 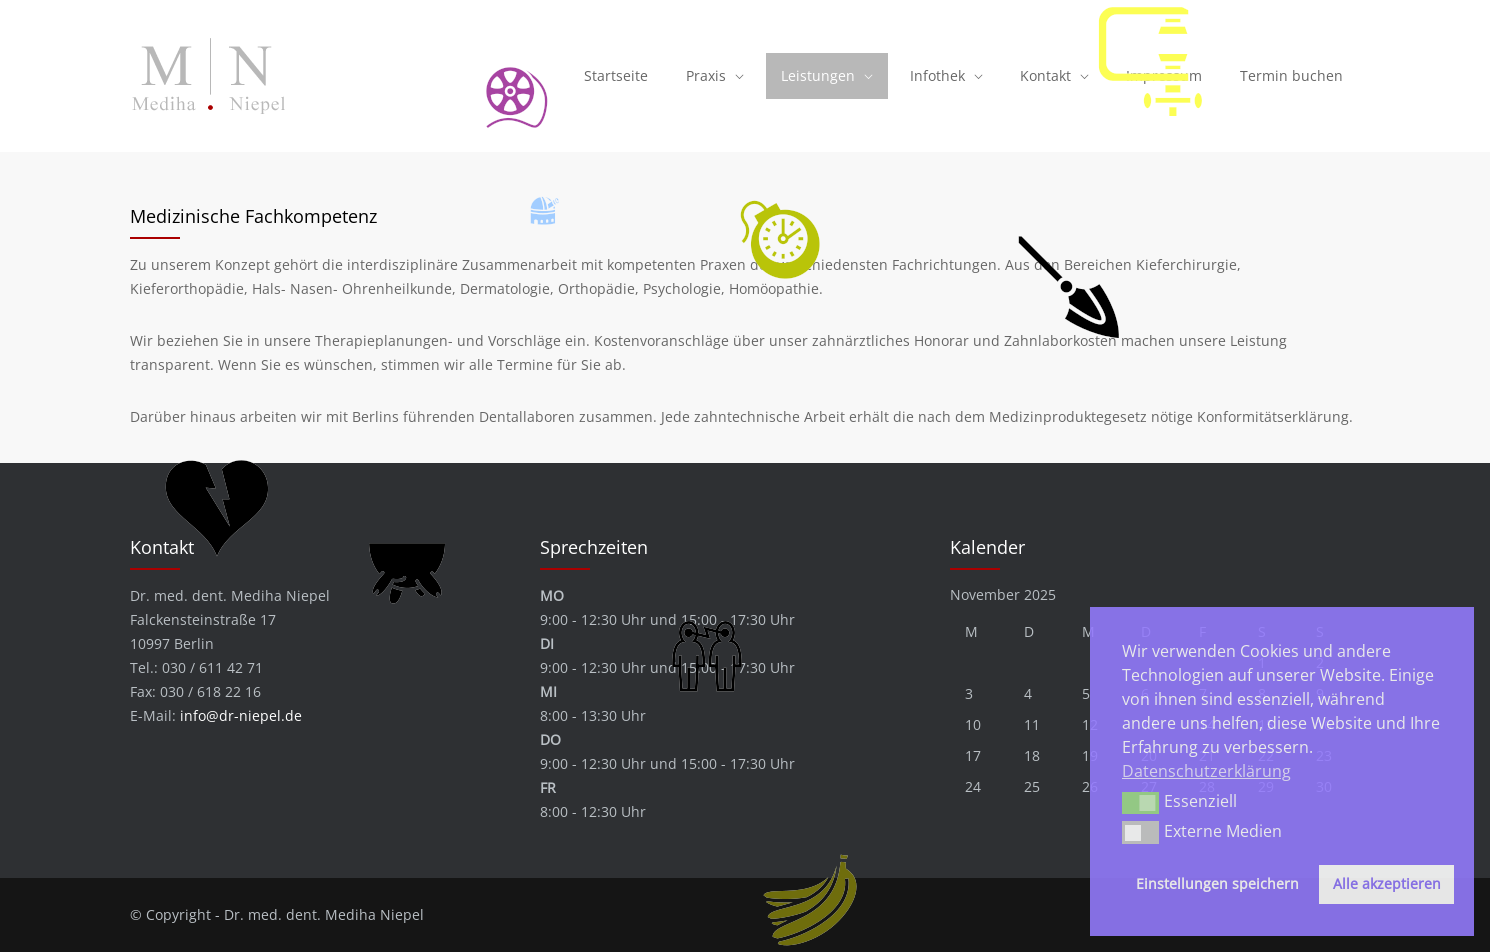 What do you see at coordinates (780, 239) in the screenshot?
I see `indicates a timed event or countdown` at bounding box center [780, 239].